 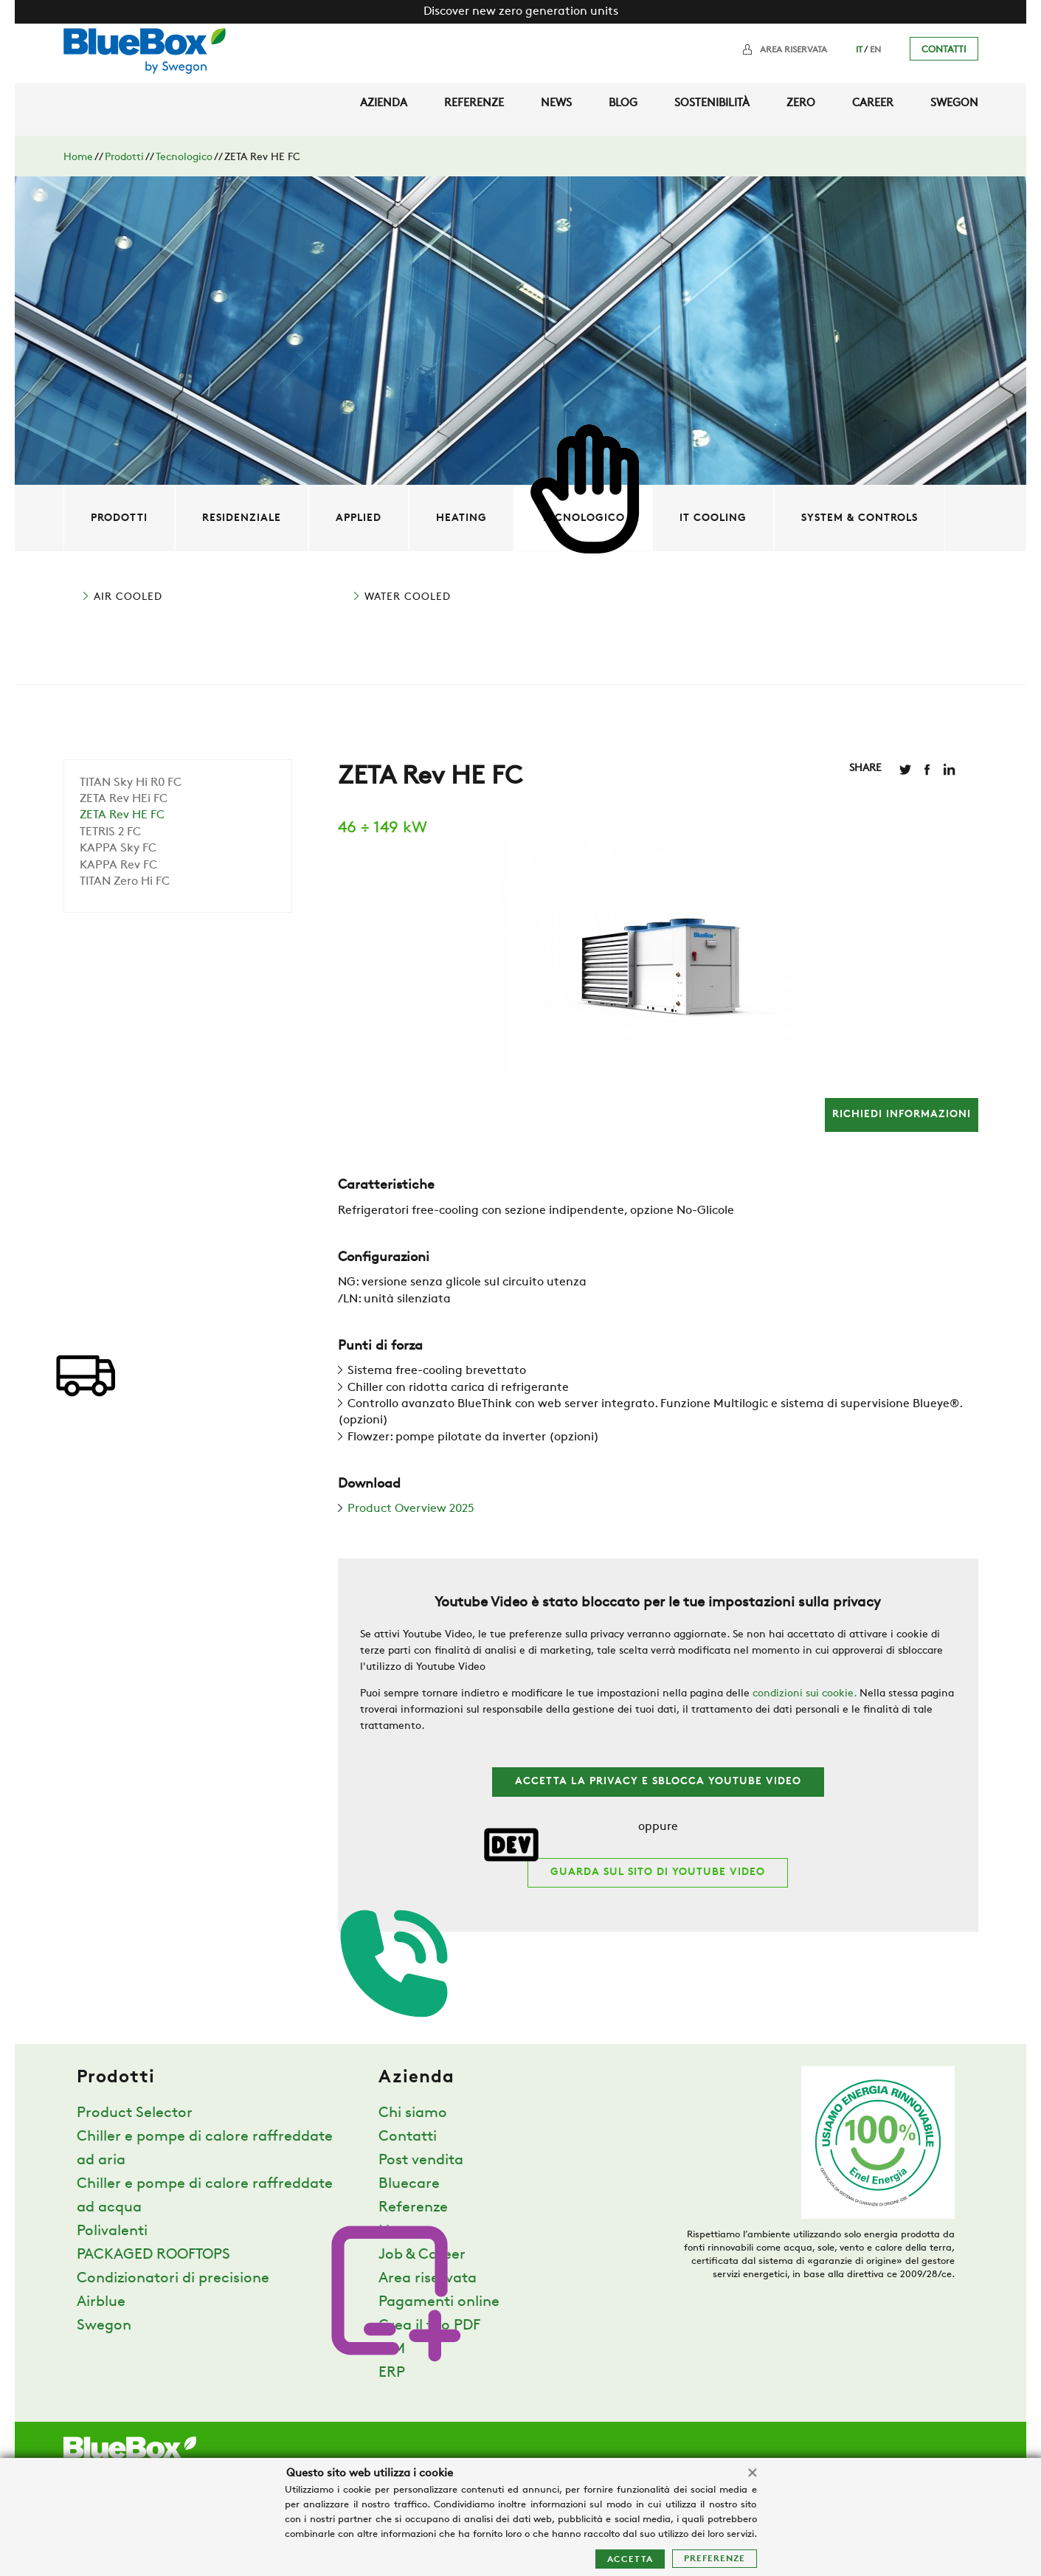 What do you see at coordinates (83, 1372) in the screenshot?
I see `track your delivery status` at bounding box center [83, 1372].